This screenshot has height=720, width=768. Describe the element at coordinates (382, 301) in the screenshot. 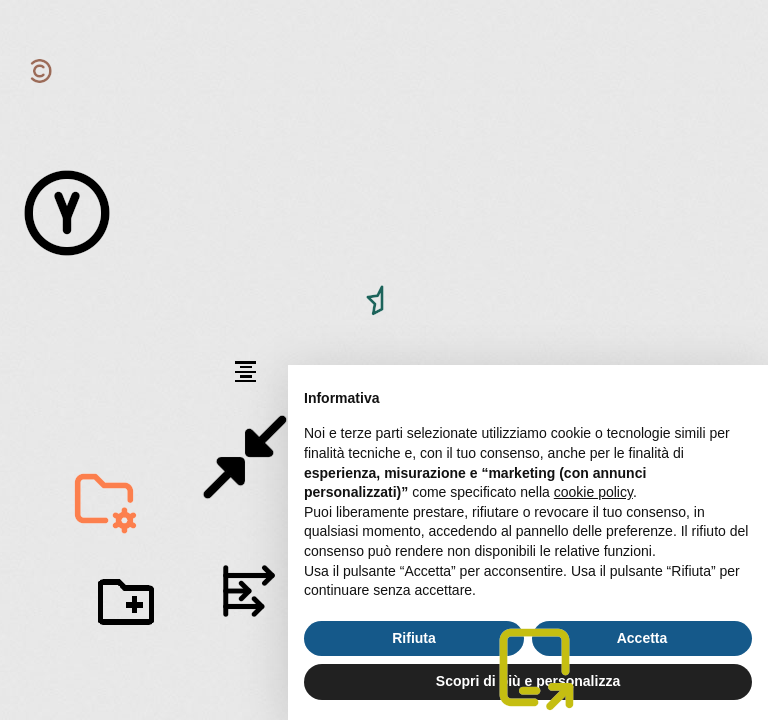

I see `indicates a partial or half-star rating` at that location.